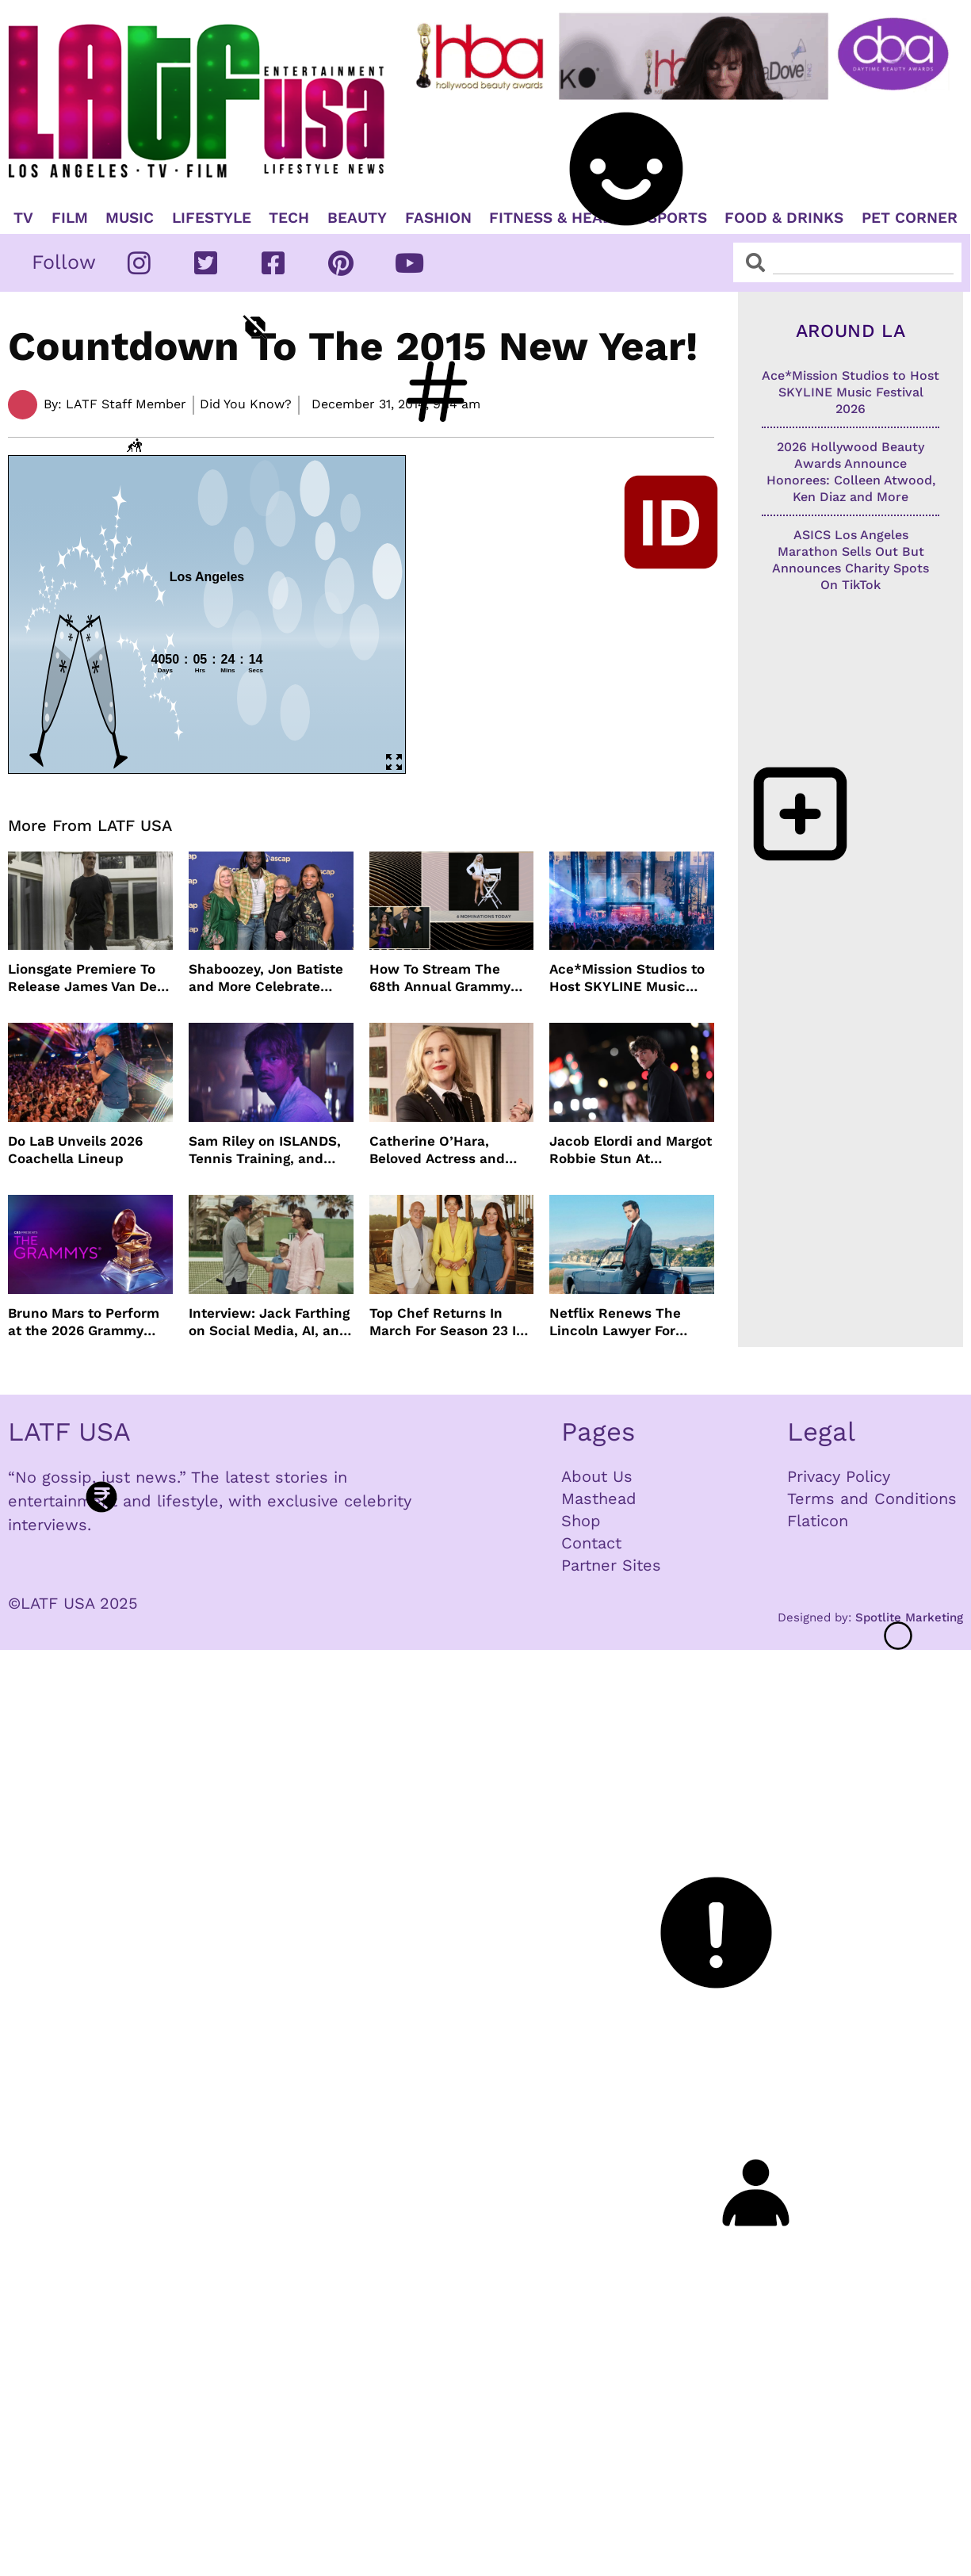  Describe the element at coordinates (671, 522) in the screenshot. I see `view user ID or identification details` at that location.